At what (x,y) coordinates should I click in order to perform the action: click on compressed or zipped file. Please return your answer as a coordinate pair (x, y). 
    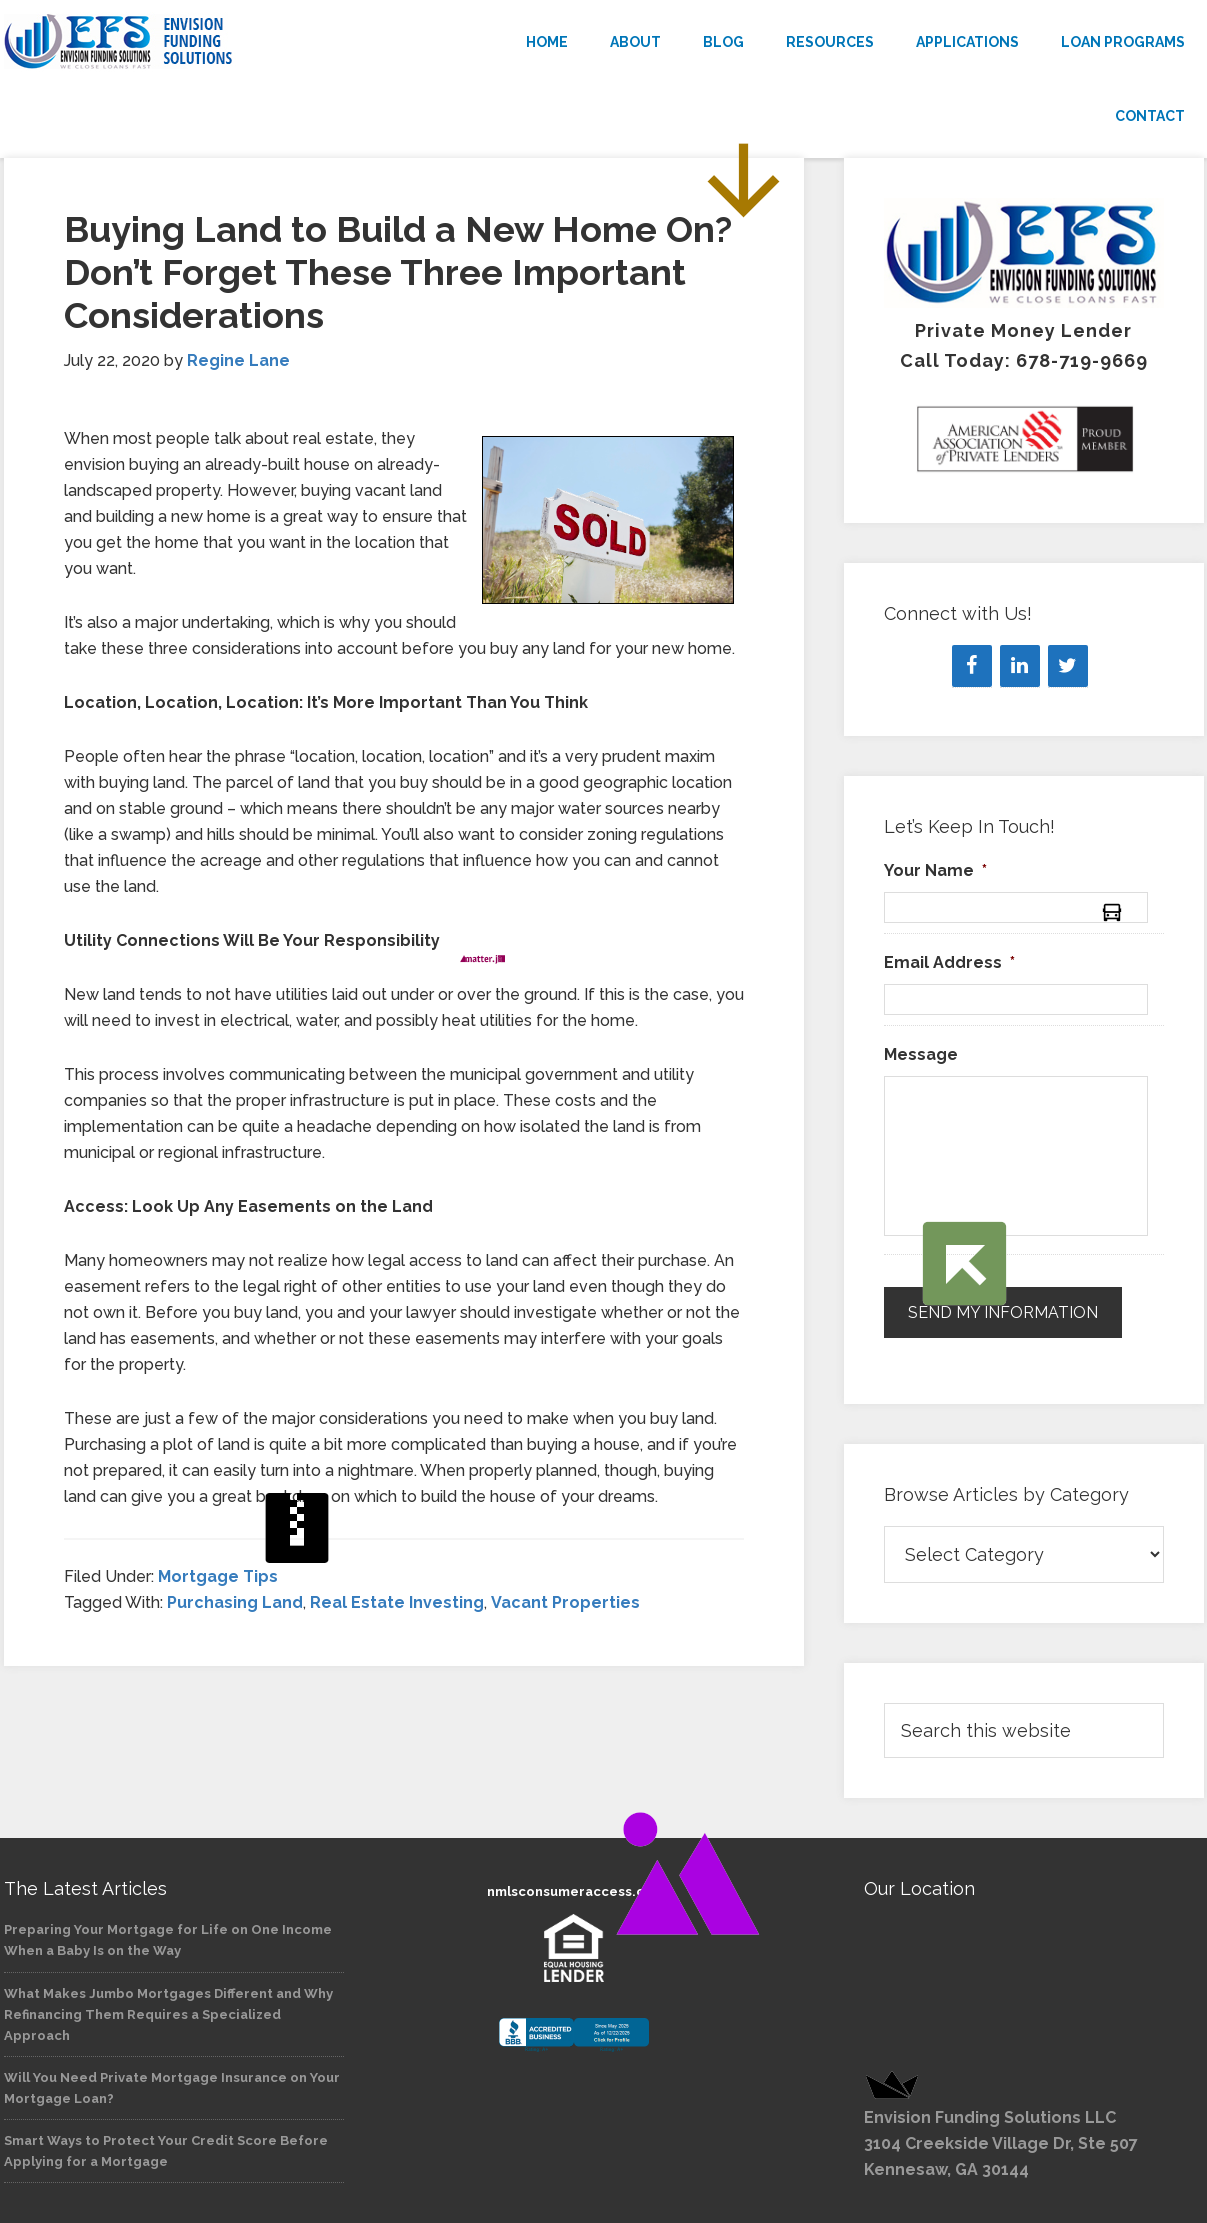
    Looking at the image, I should click on (297, 1528).